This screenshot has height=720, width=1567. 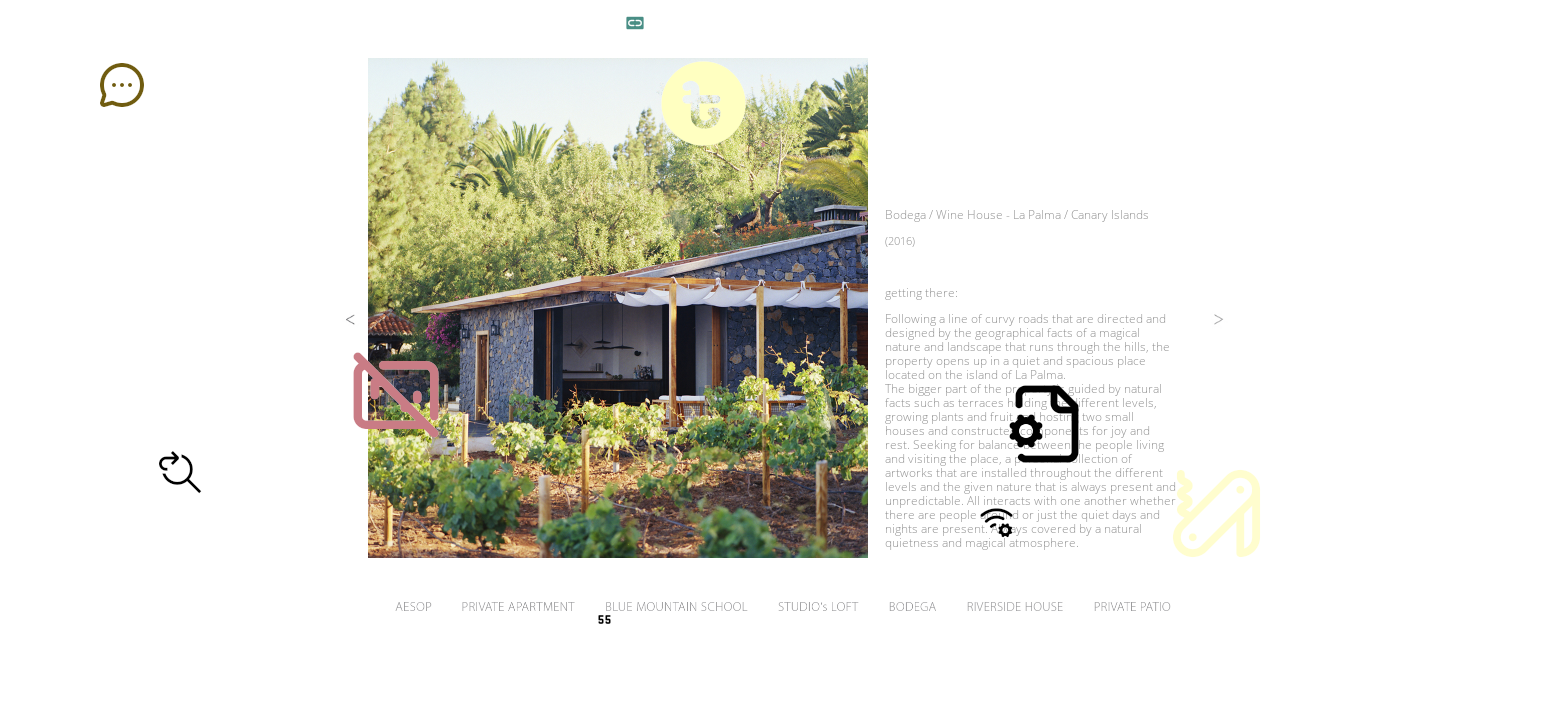 I want to click on bangladeshi taka currency indicator, so click(x=703, y=103).